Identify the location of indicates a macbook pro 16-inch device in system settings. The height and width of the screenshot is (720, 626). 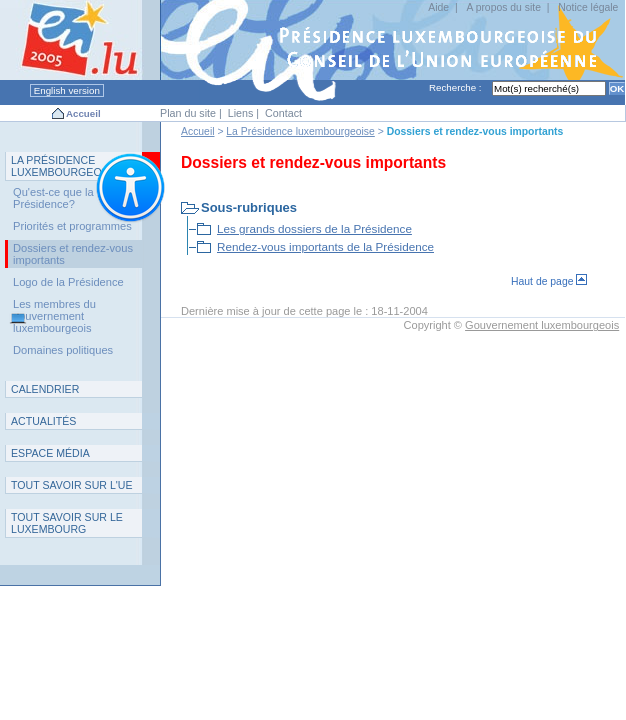
(18, 318).